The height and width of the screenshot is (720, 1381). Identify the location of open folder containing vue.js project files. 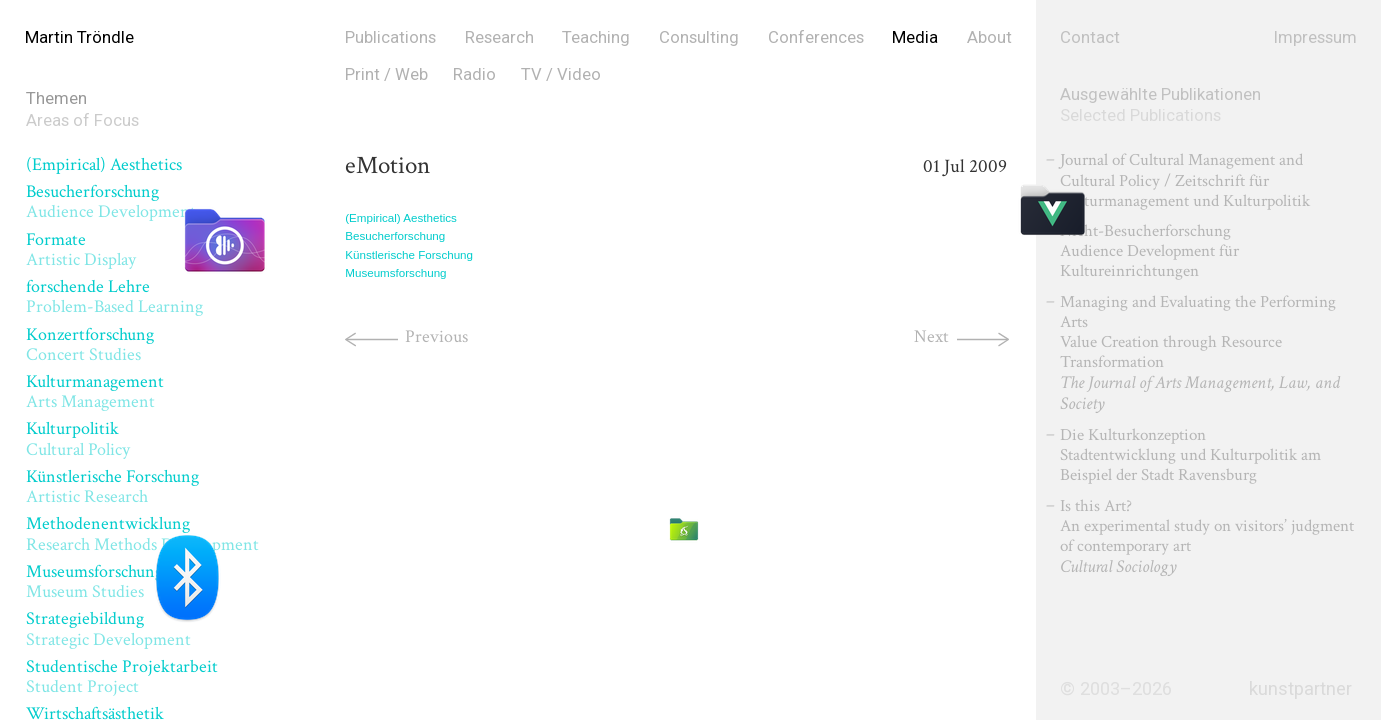
(1052, 211).